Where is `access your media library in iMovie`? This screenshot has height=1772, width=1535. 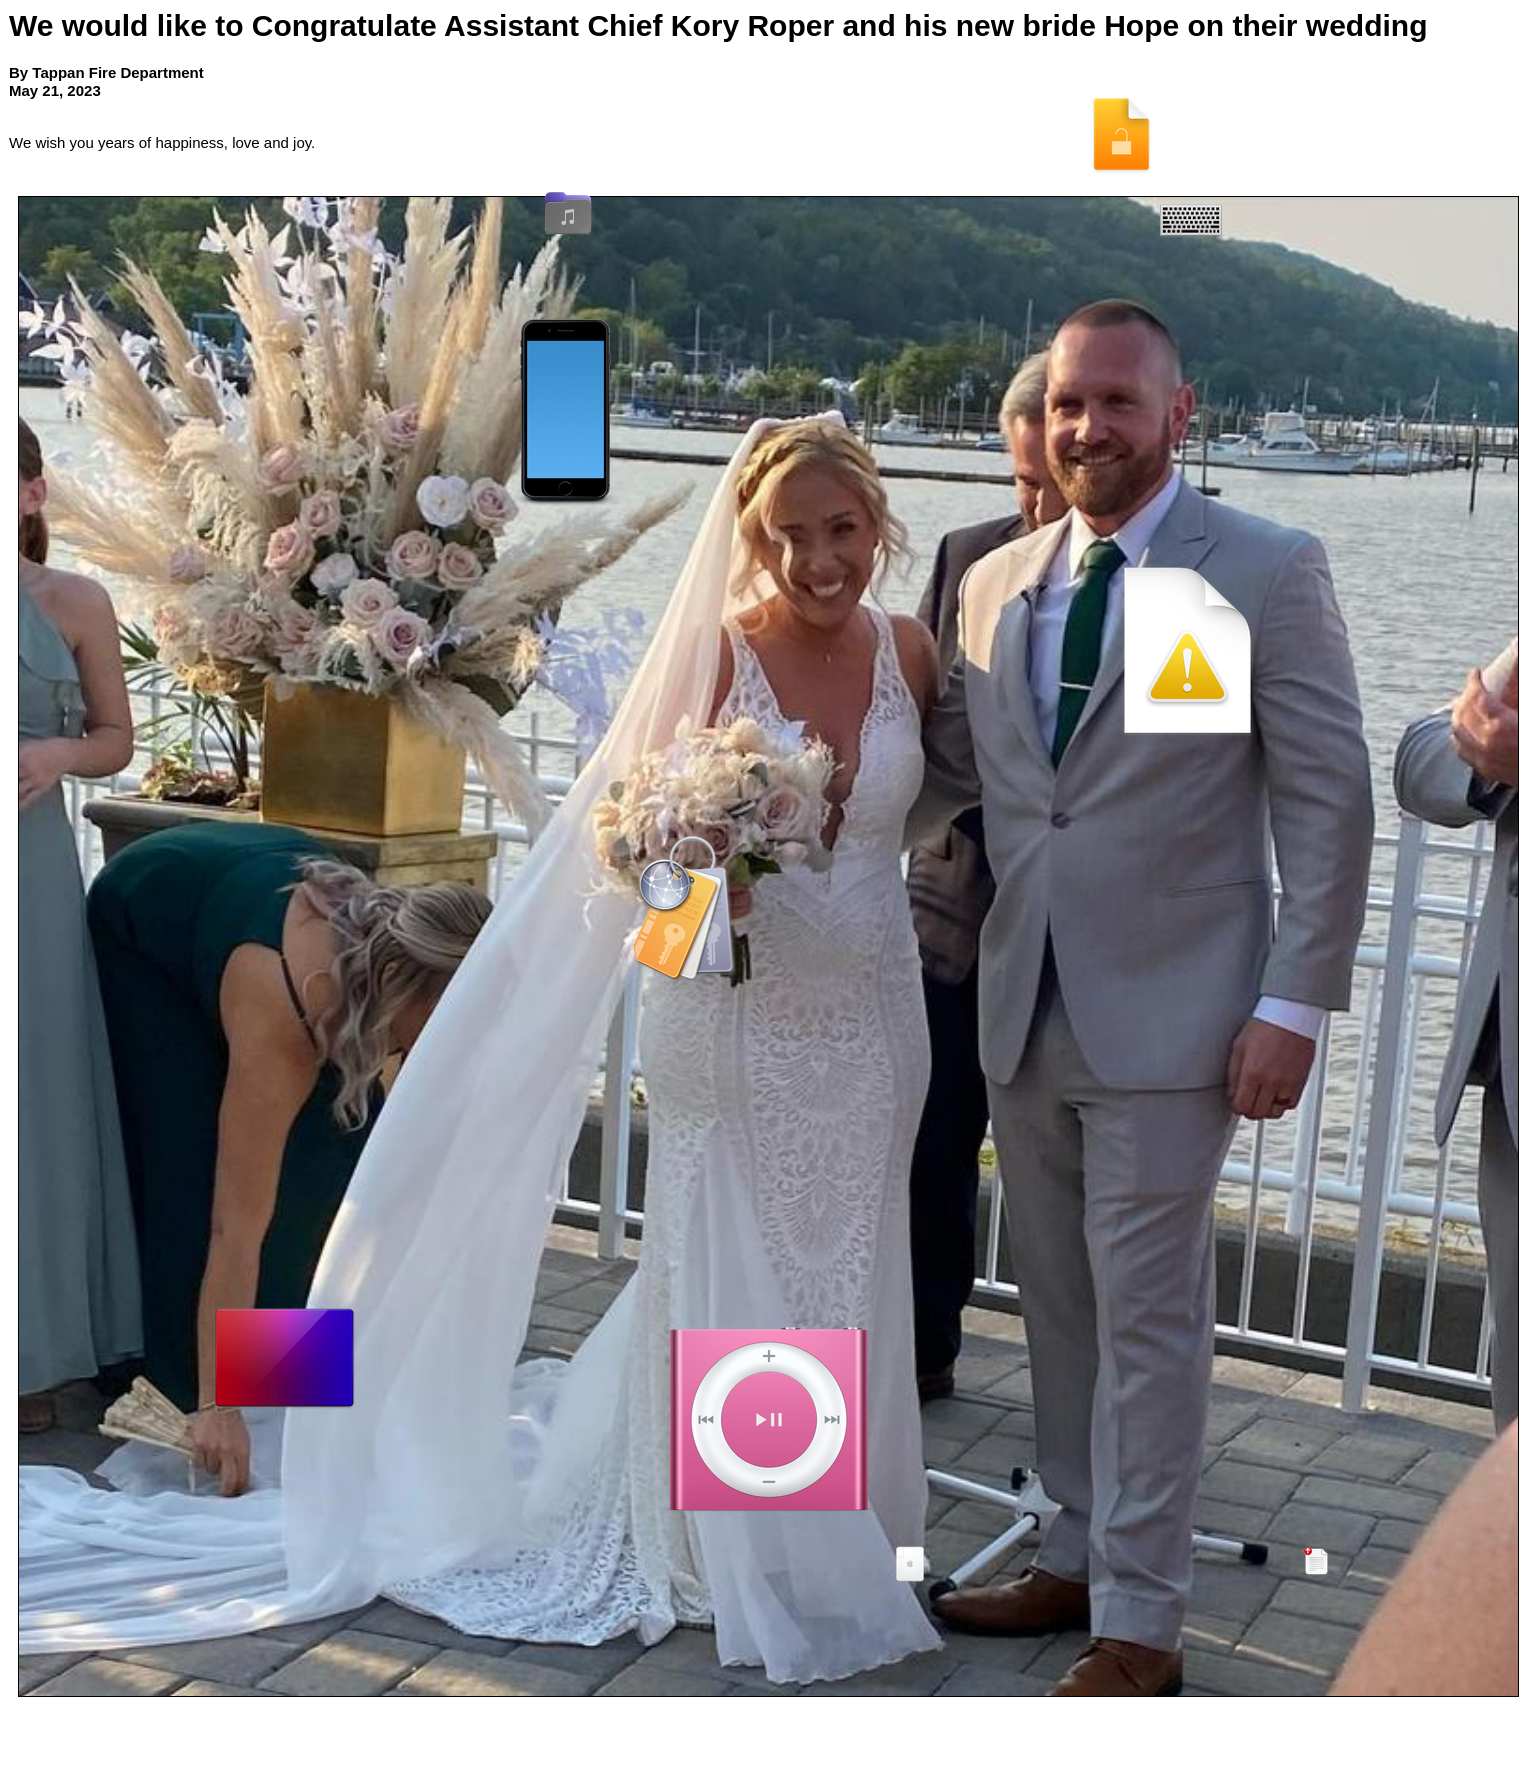
access your media library in iMovie is located at coordinates (284, 1357).